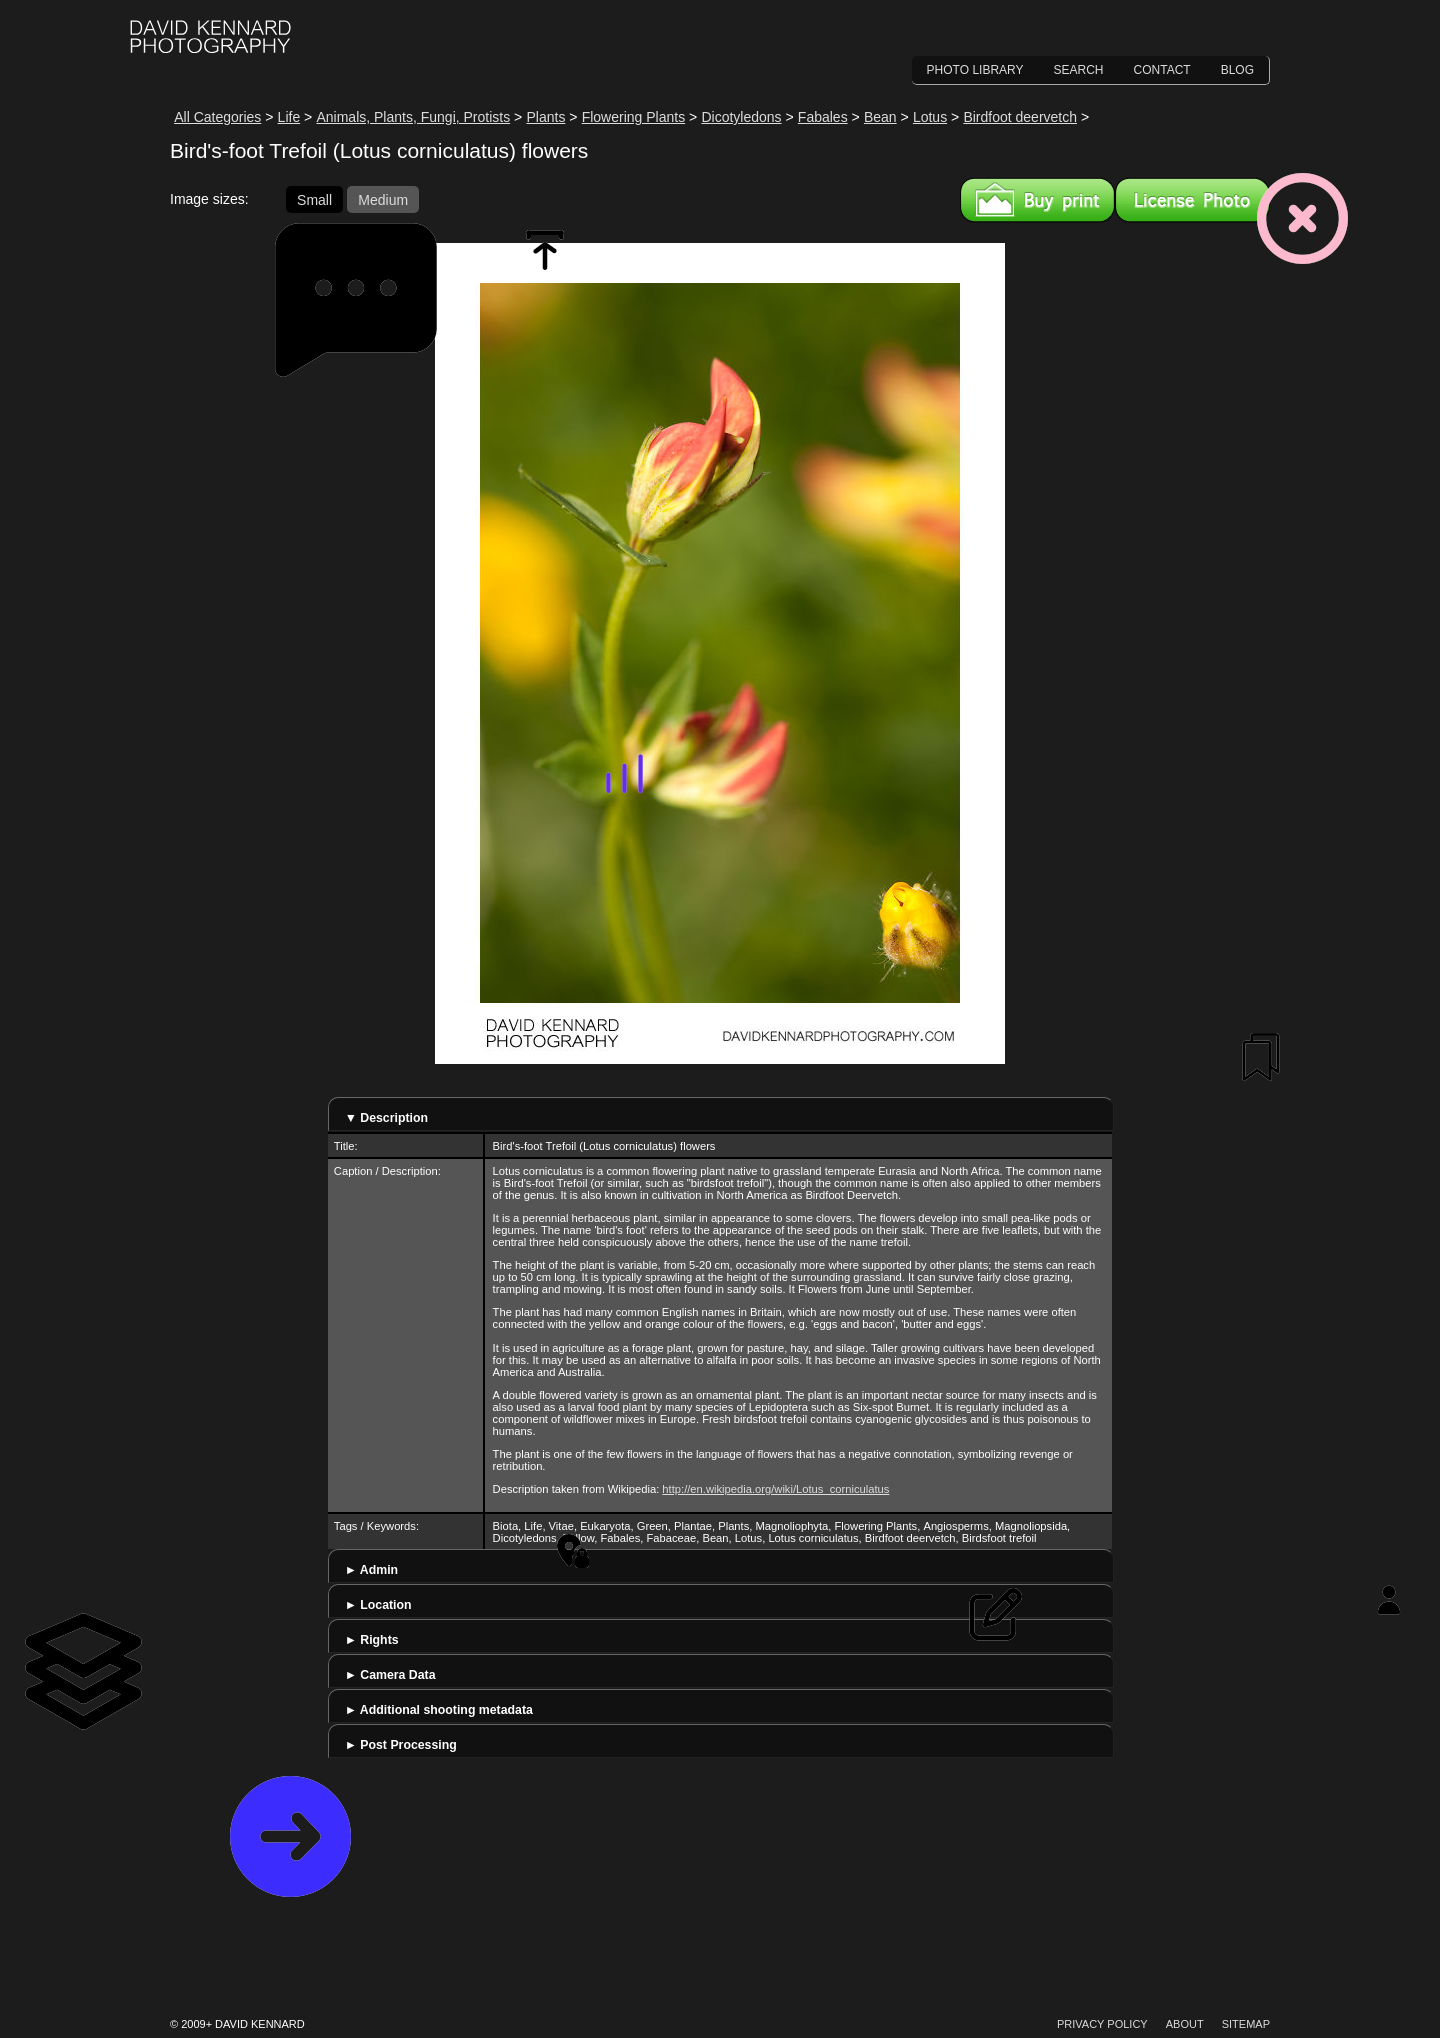  What do you see at coordinates (290, 1836) in the screenshot?
I see `proceed to the next step` at bounding box center [290, 1836].